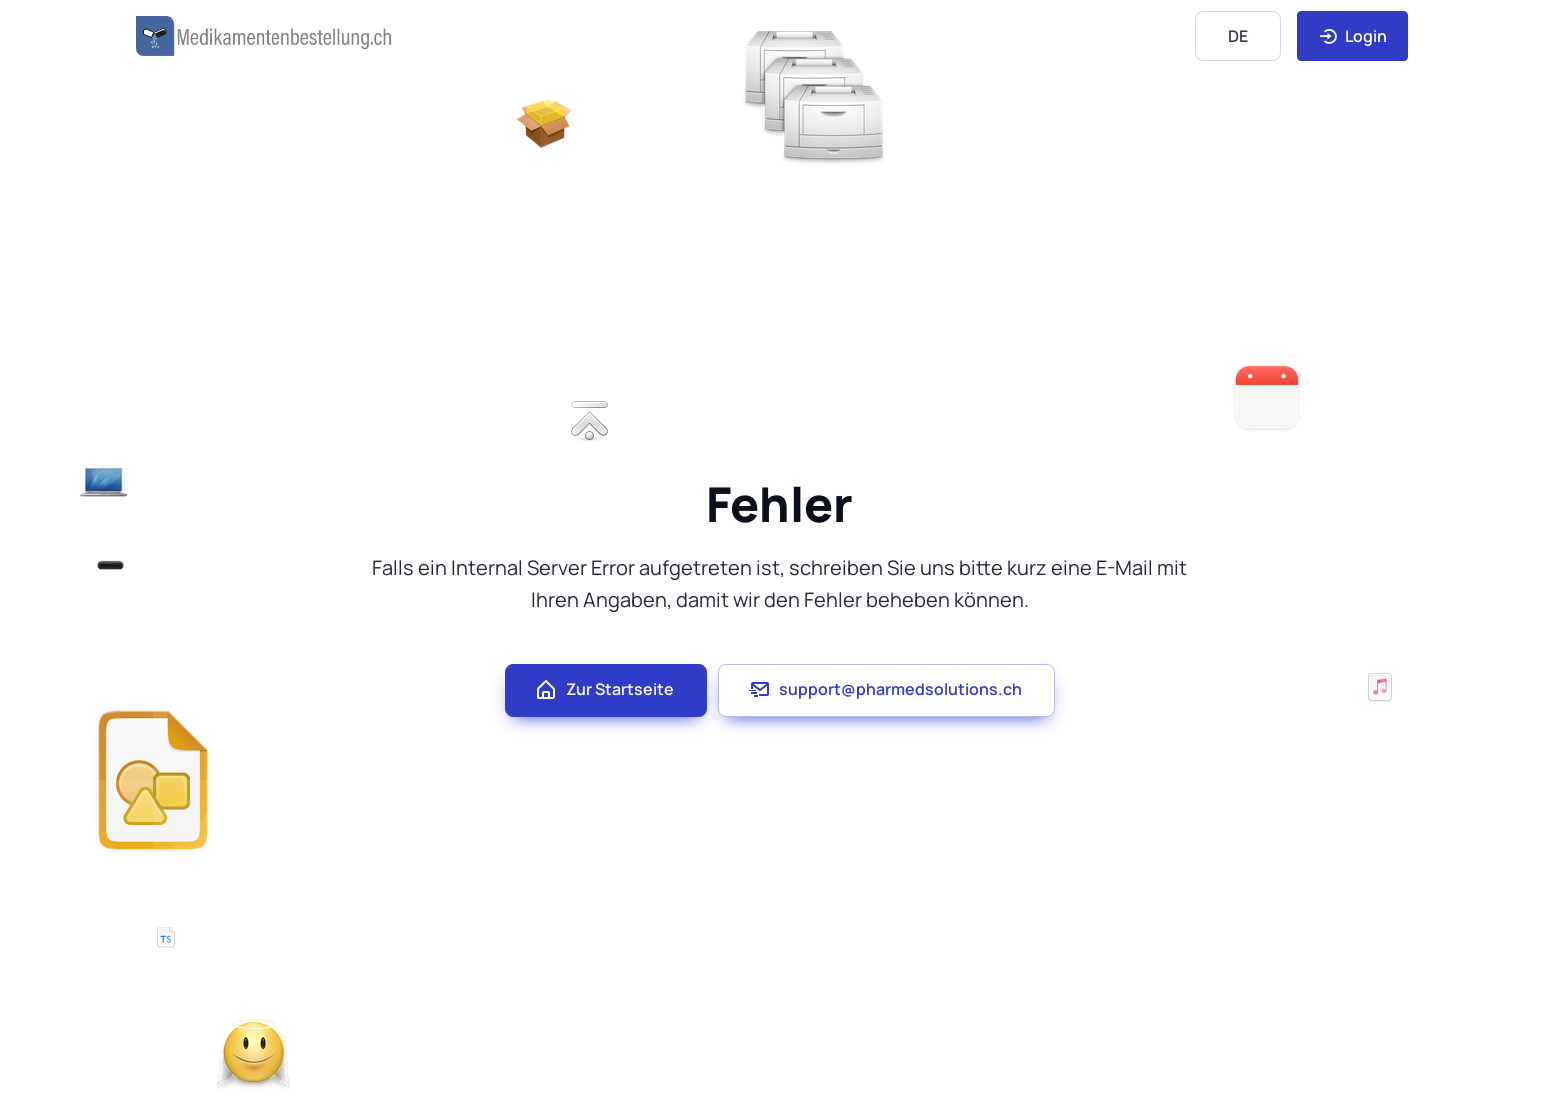 The width and height of the screenshot is (1559, 1110). What do you see at coordinates (1380, 687) in the screenshot?
I see `an audio or music file` at bounding box center [1380, 687].